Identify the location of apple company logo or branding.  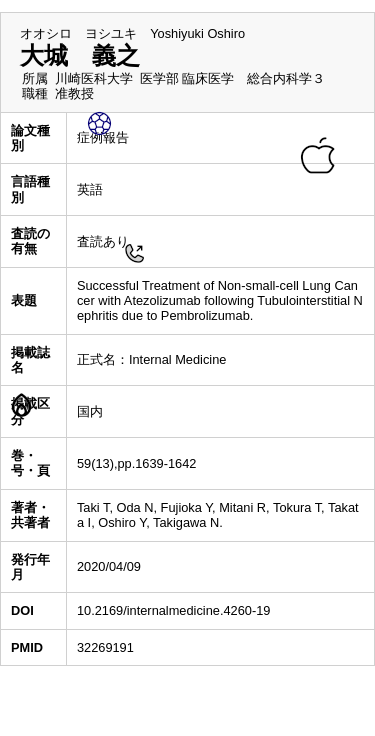
(319, 158).